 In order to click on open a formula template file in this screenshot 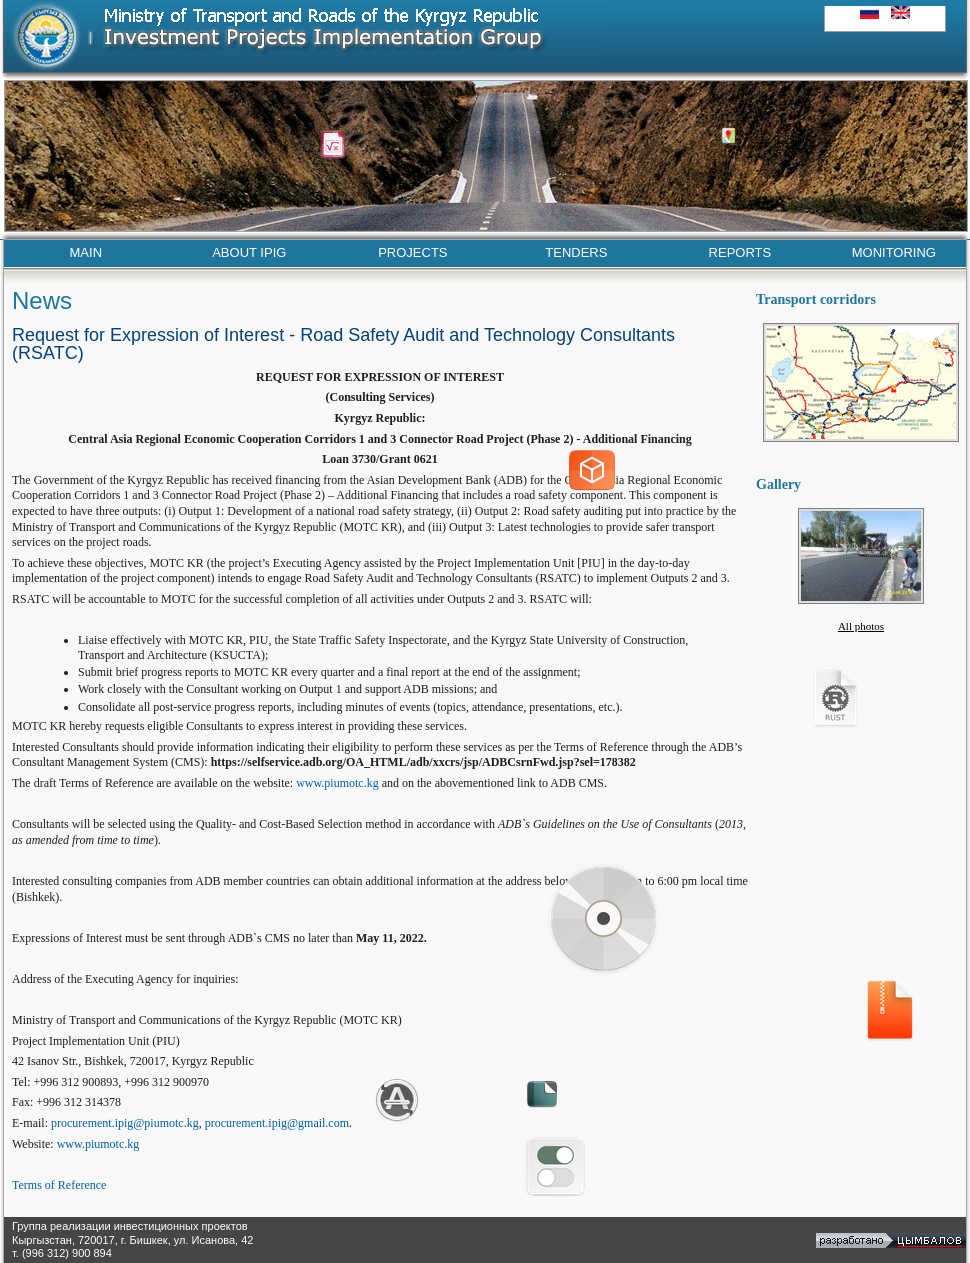, I will do `click(333, 144)`.